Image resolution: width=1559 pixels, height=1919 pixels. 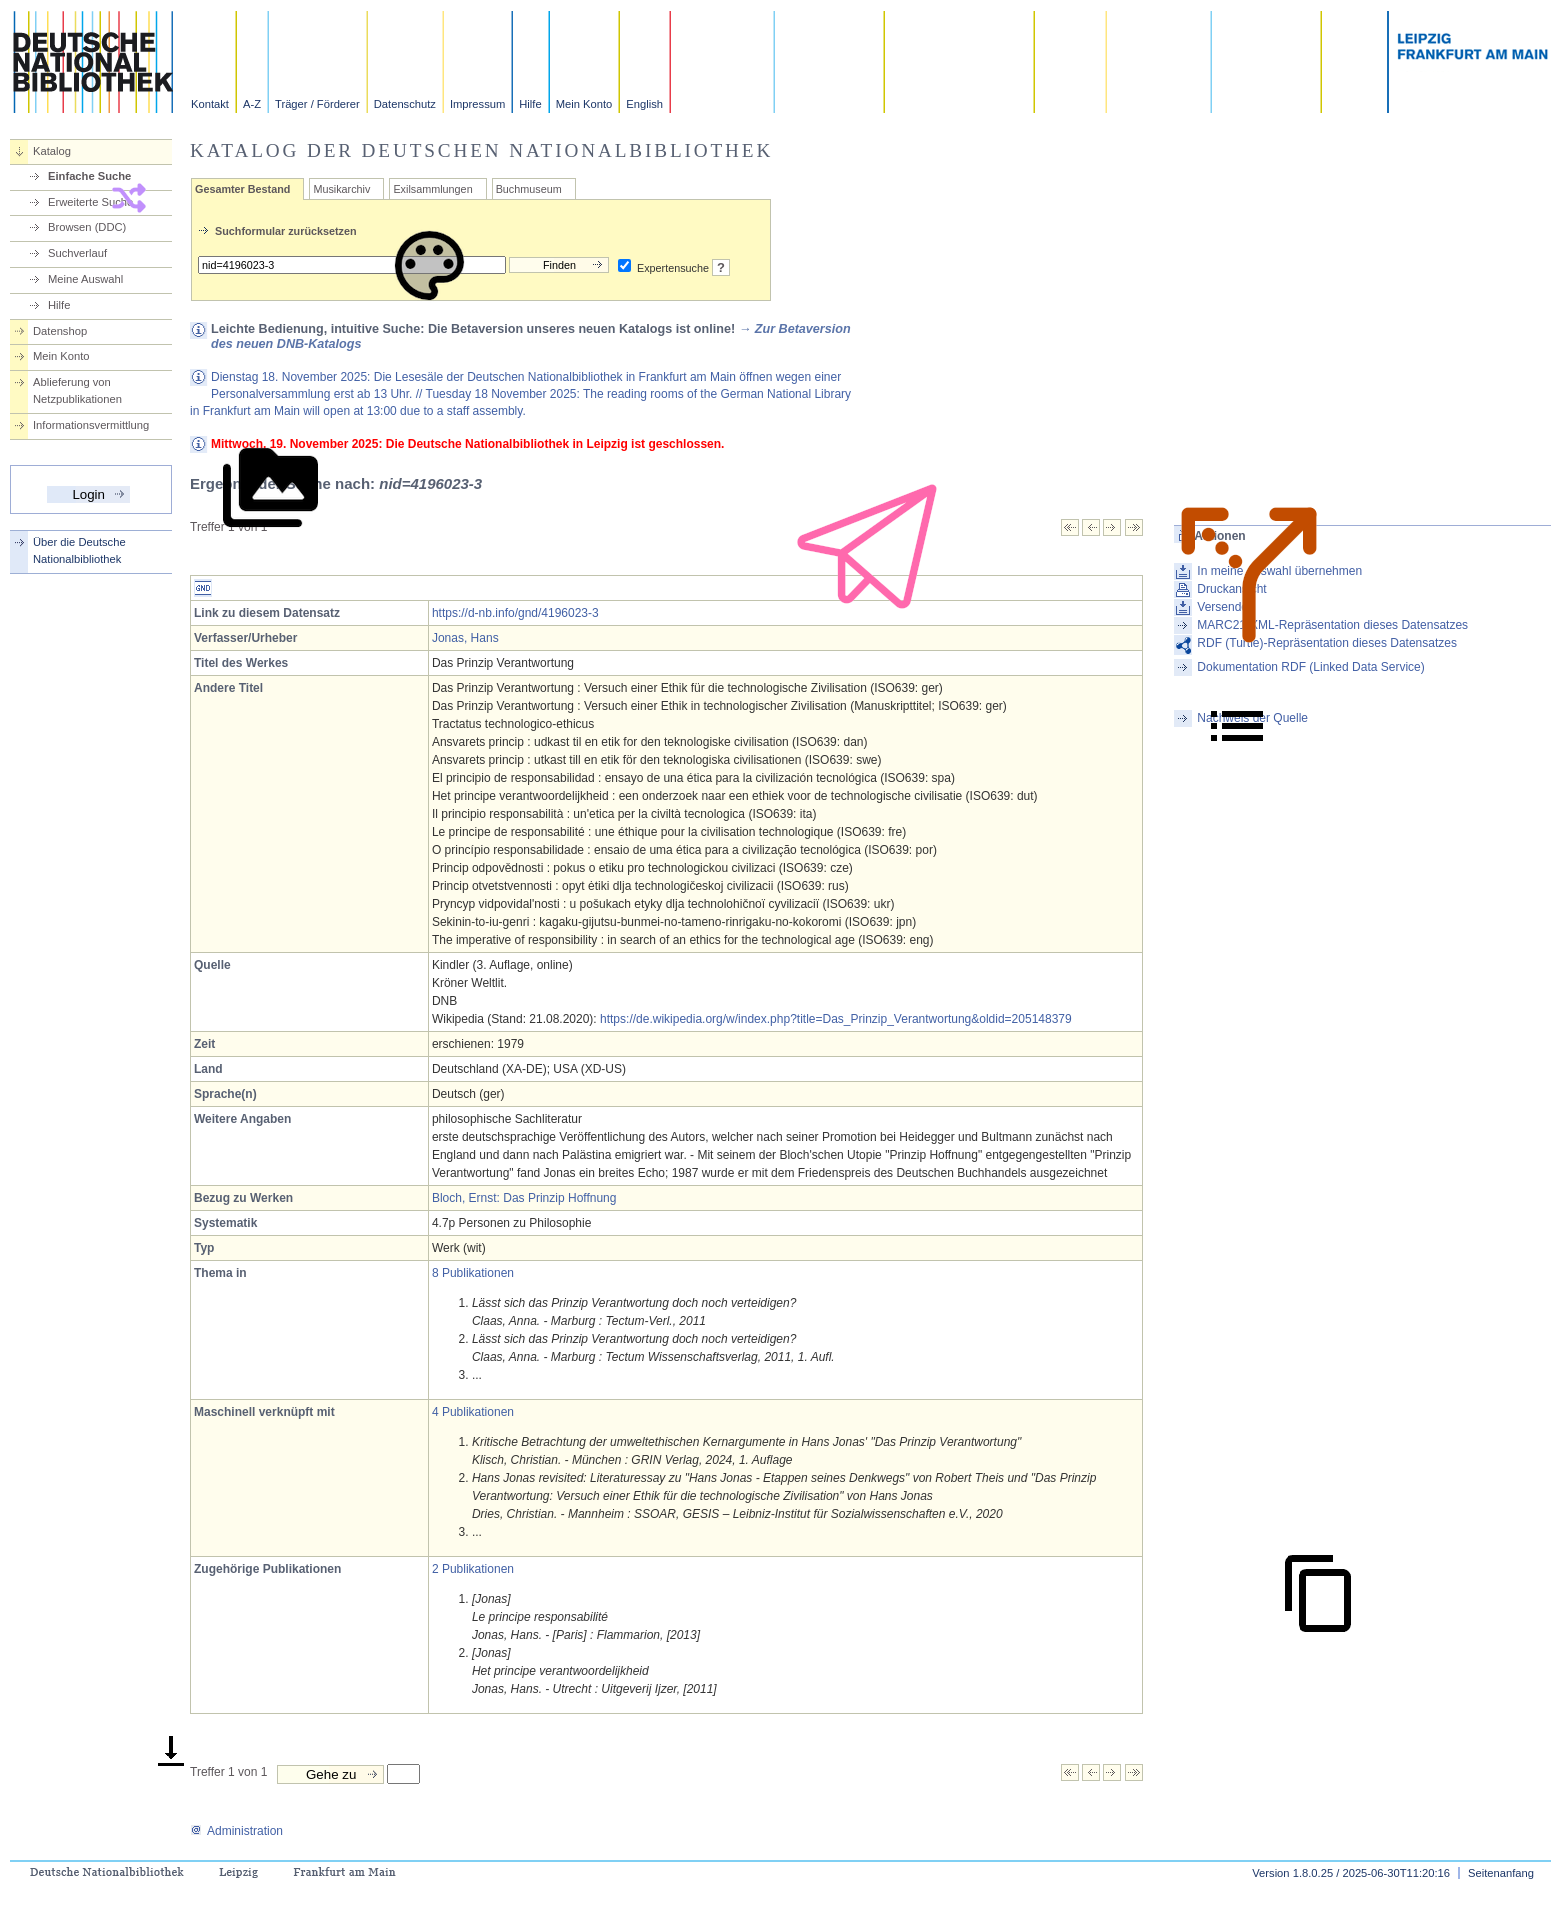 I want to click on open Telegram messaging app, so click(x=872, y=549).